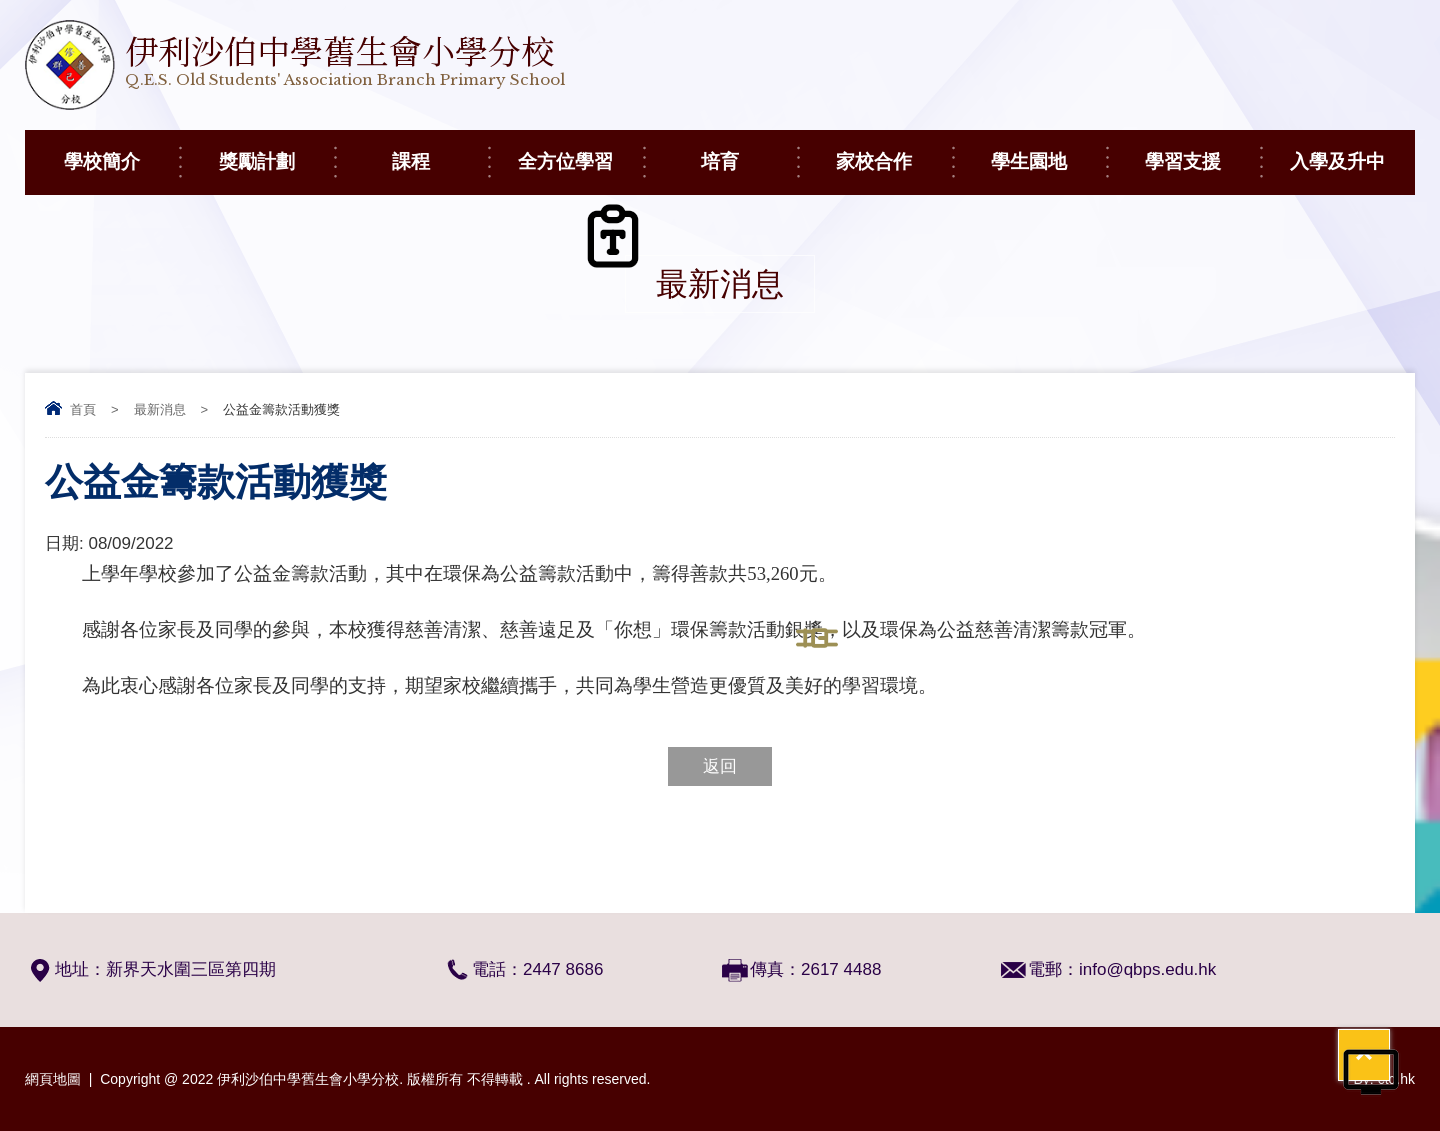 This screenshot has width=1440, height=1131. Describe the element at coordinates (1371, 1072) in the screenshot. I see `access personal video or media content` at that location.